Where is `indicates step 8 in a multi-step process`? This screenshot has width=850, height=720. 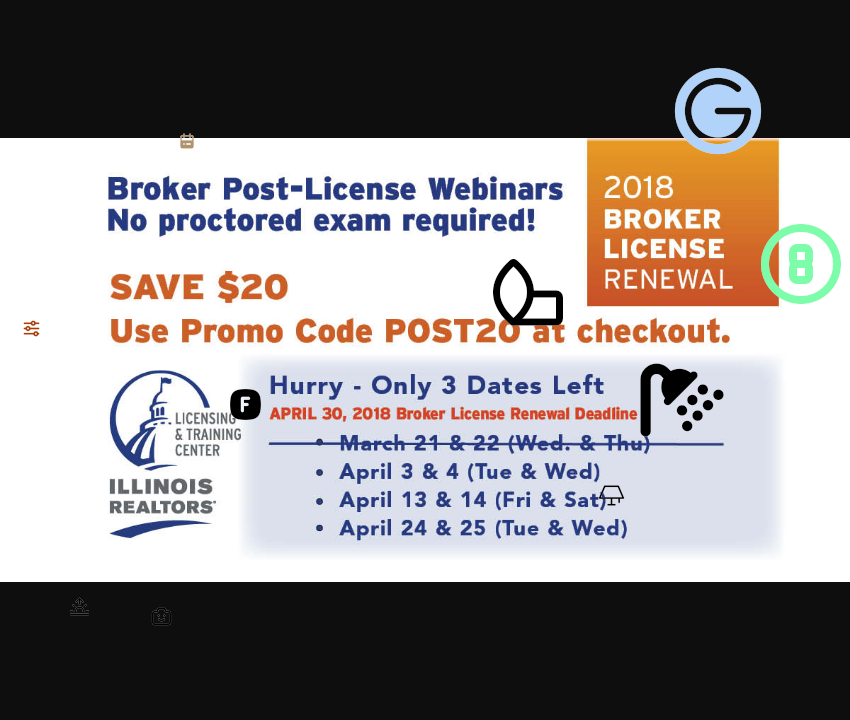
indicates step 8 in a multi-step process is located at coordinates (801, 264).